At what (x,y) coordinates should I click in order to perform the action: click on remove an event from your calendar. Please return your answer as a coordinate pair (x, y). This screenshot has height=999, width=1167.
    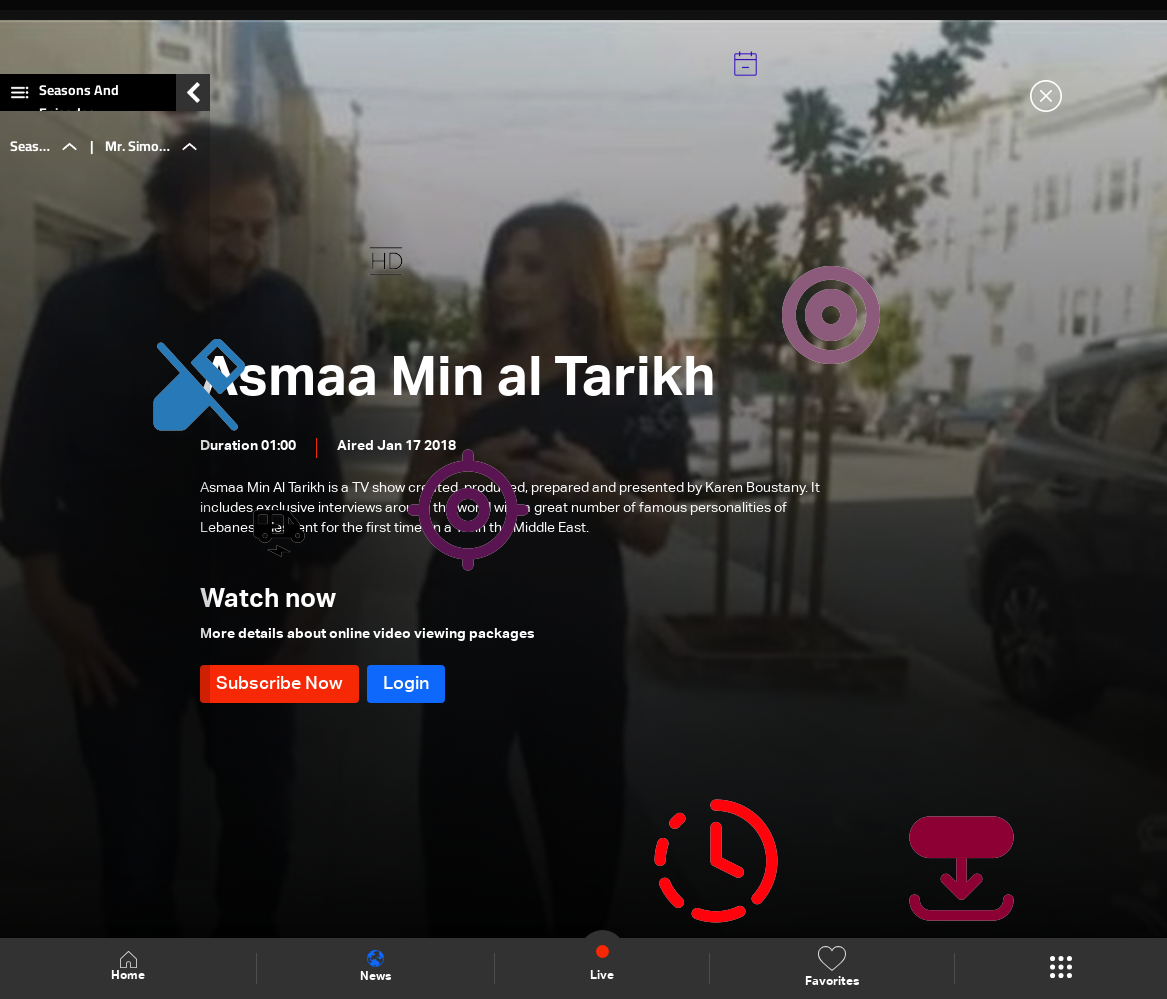
    Looking at the image, I should click on (745, 64).